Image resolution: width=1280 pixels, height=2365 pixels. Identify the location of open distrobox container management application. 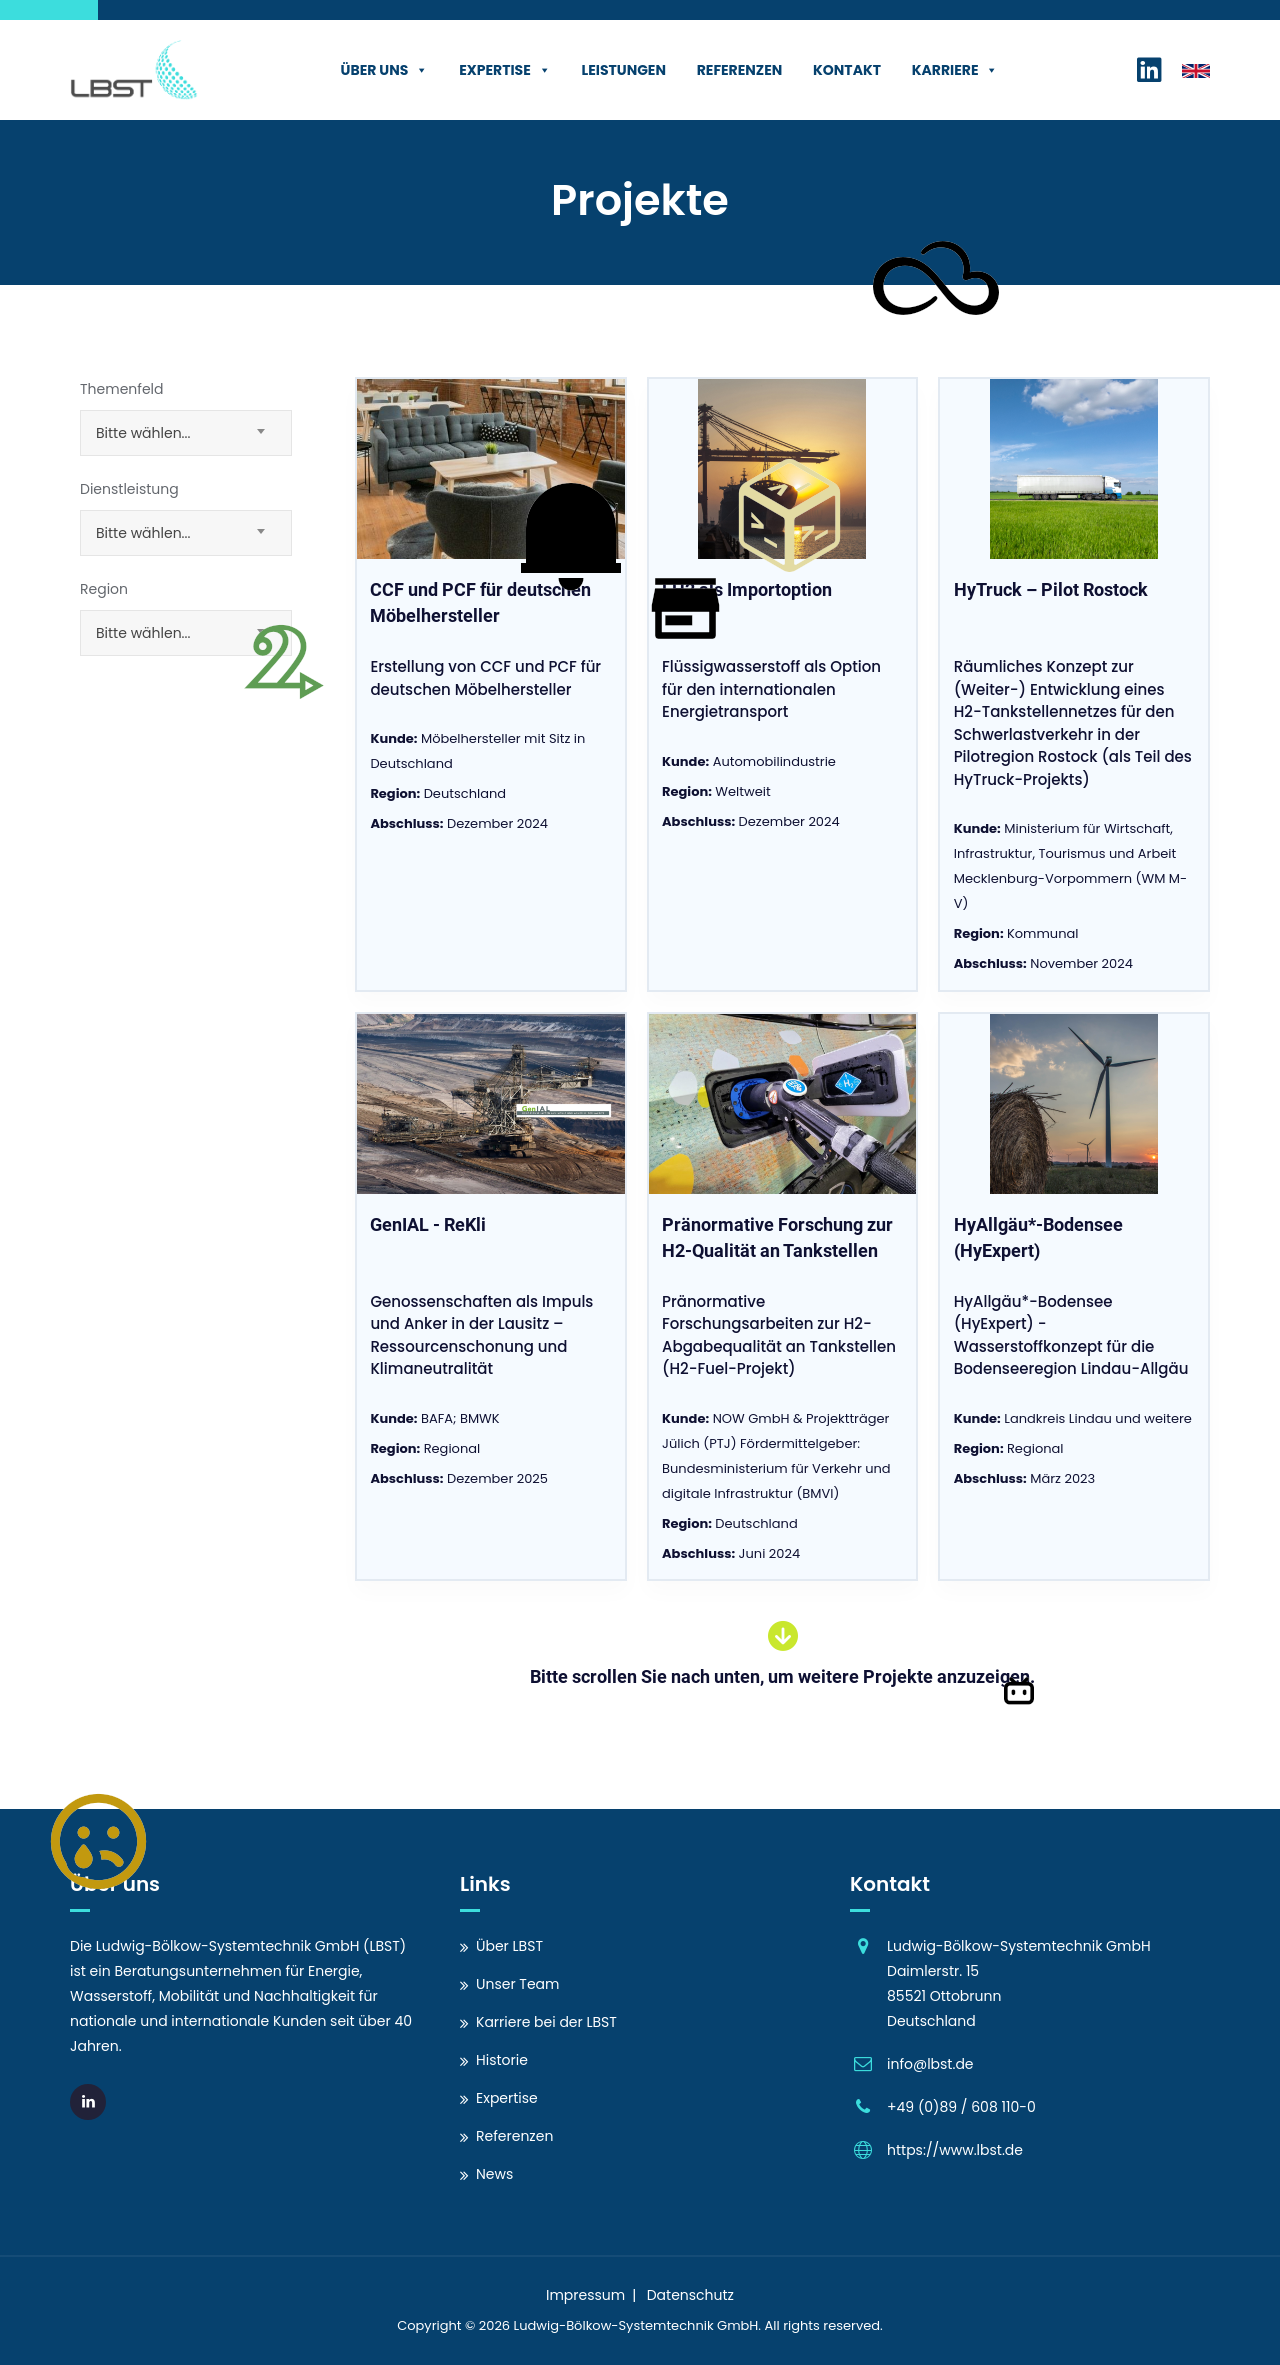
(789, 515).